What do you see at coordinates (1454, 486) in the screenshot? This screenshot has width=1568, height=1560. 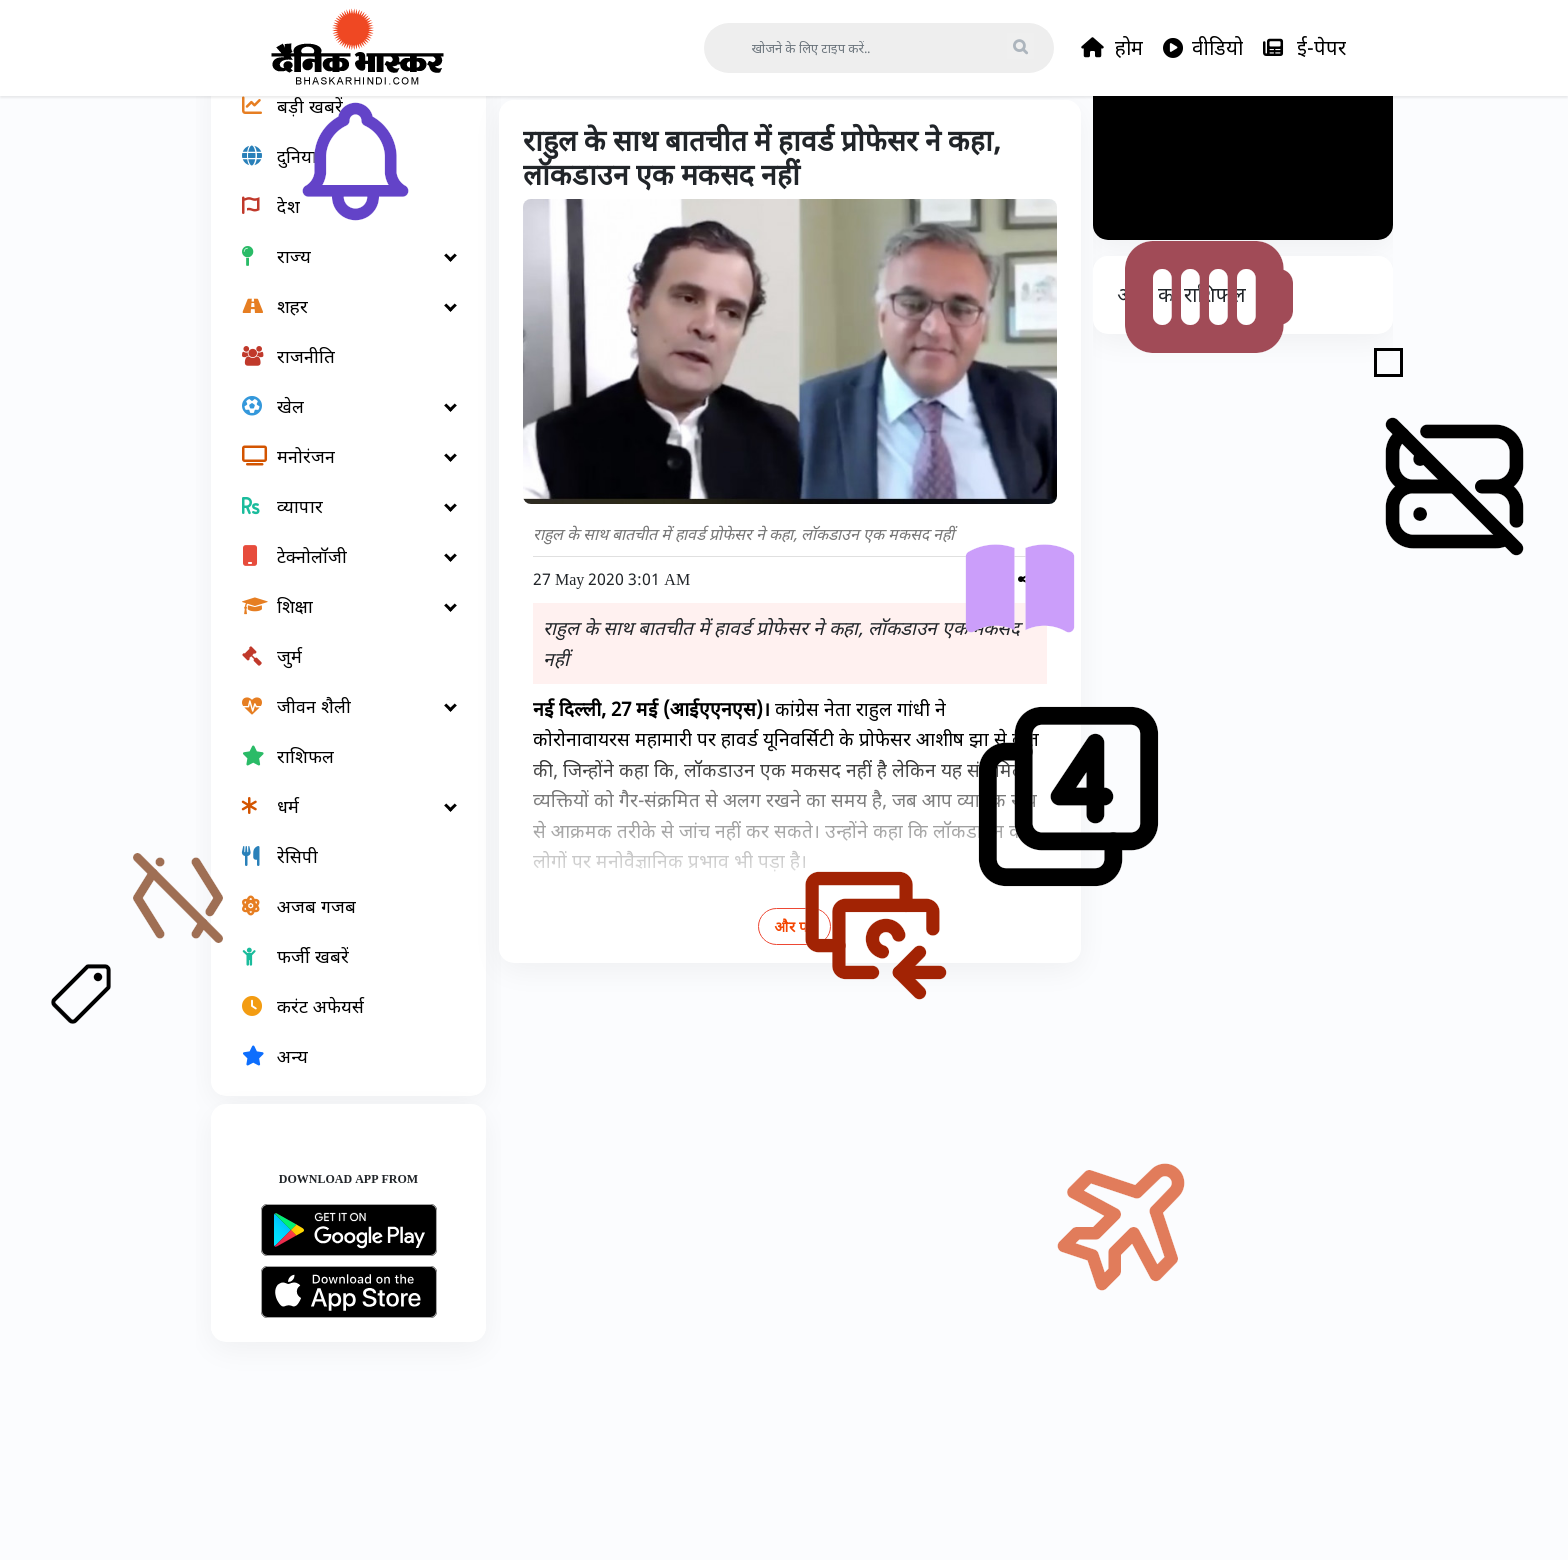 I see `server is offline or unavailable` at bounding box center [1454, 486].